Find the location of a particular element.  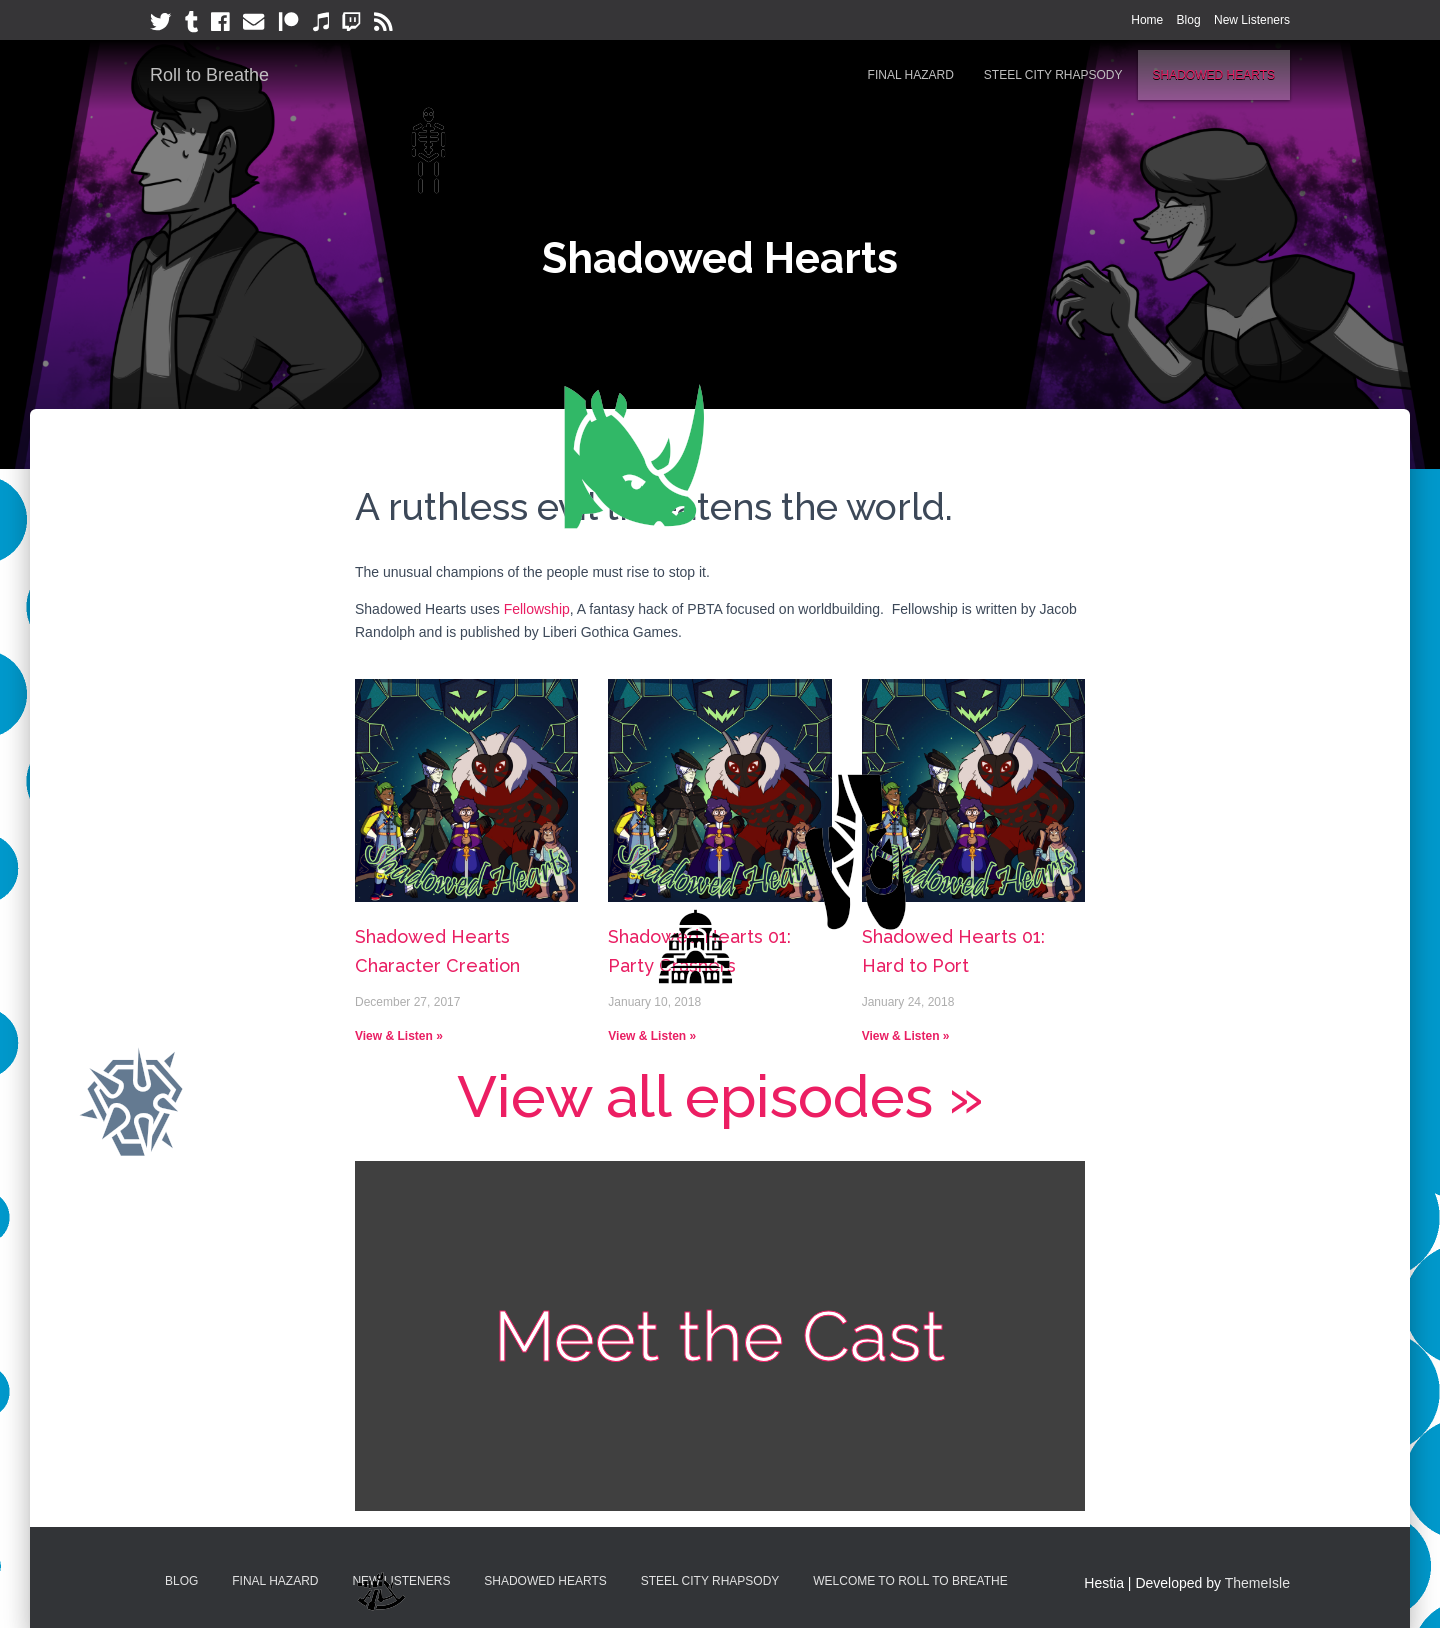

select rhinoceros or rhino character is located at coordinates (639, 454).